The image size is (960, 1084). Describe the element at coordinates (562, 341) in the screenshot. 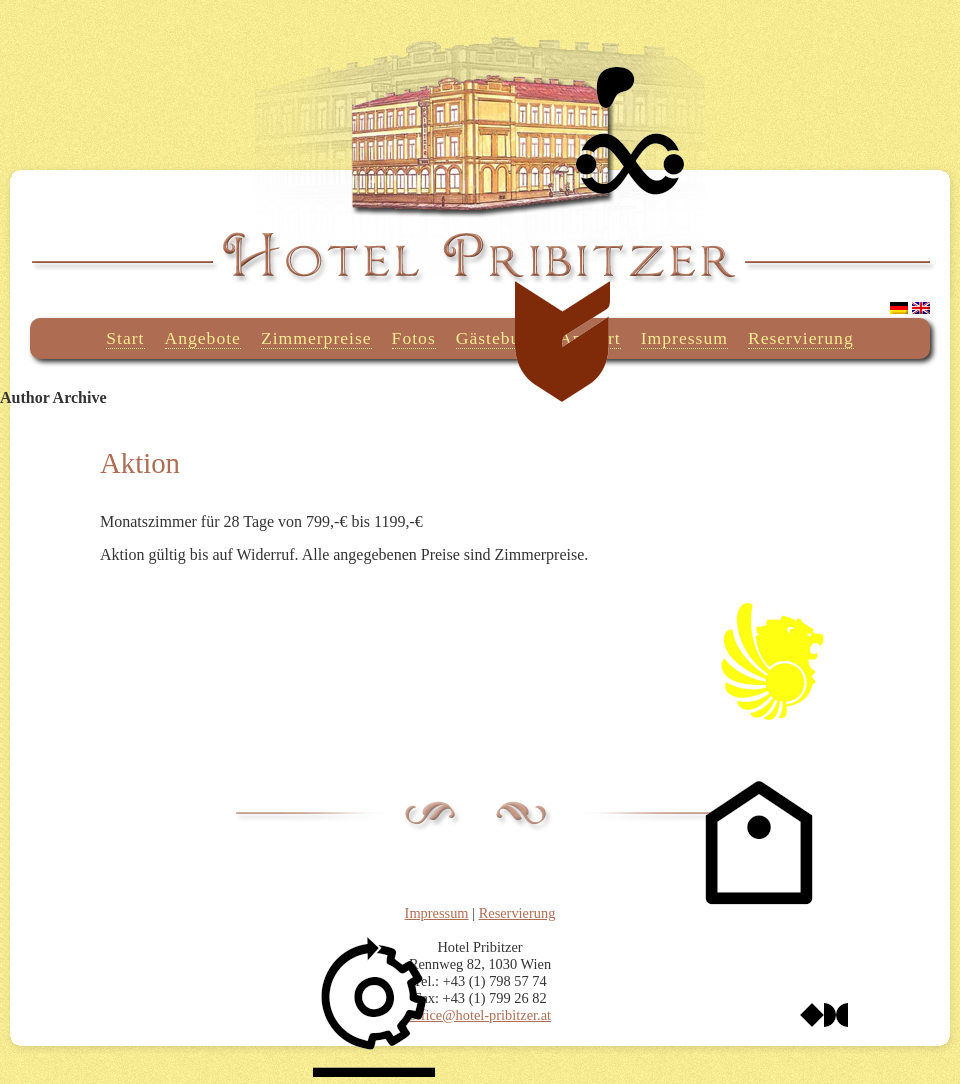

I see `visit Big Cartel website or app` at that location.